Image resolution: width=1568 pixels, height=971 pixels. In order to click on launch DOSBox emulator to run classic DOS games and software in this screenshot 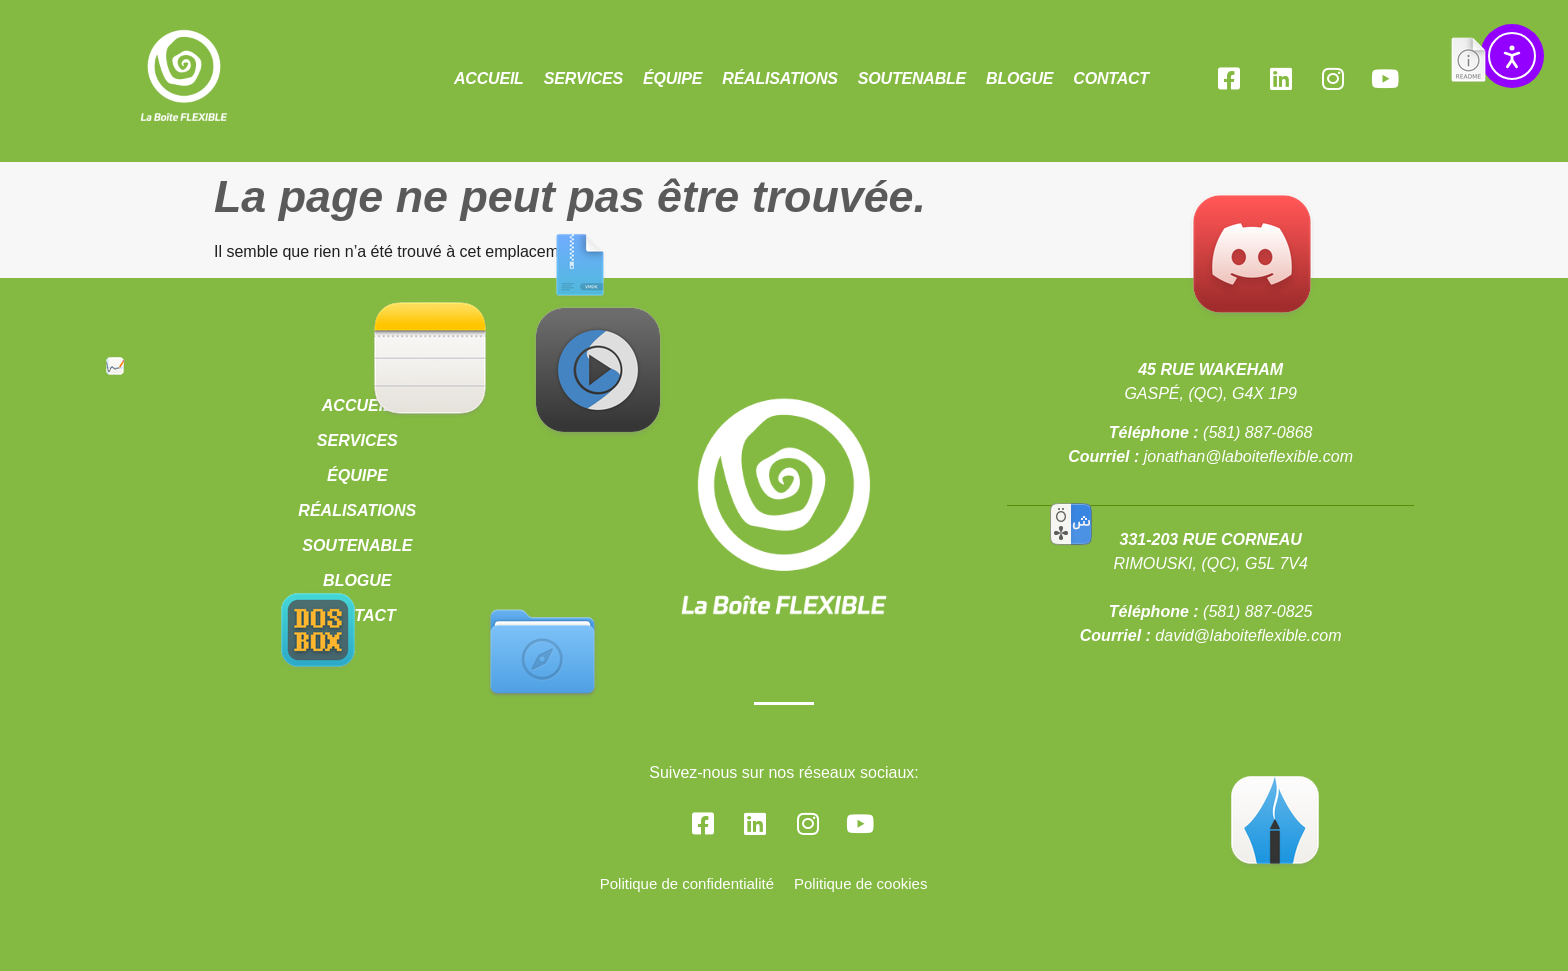, I will do `click(318, 630)`.